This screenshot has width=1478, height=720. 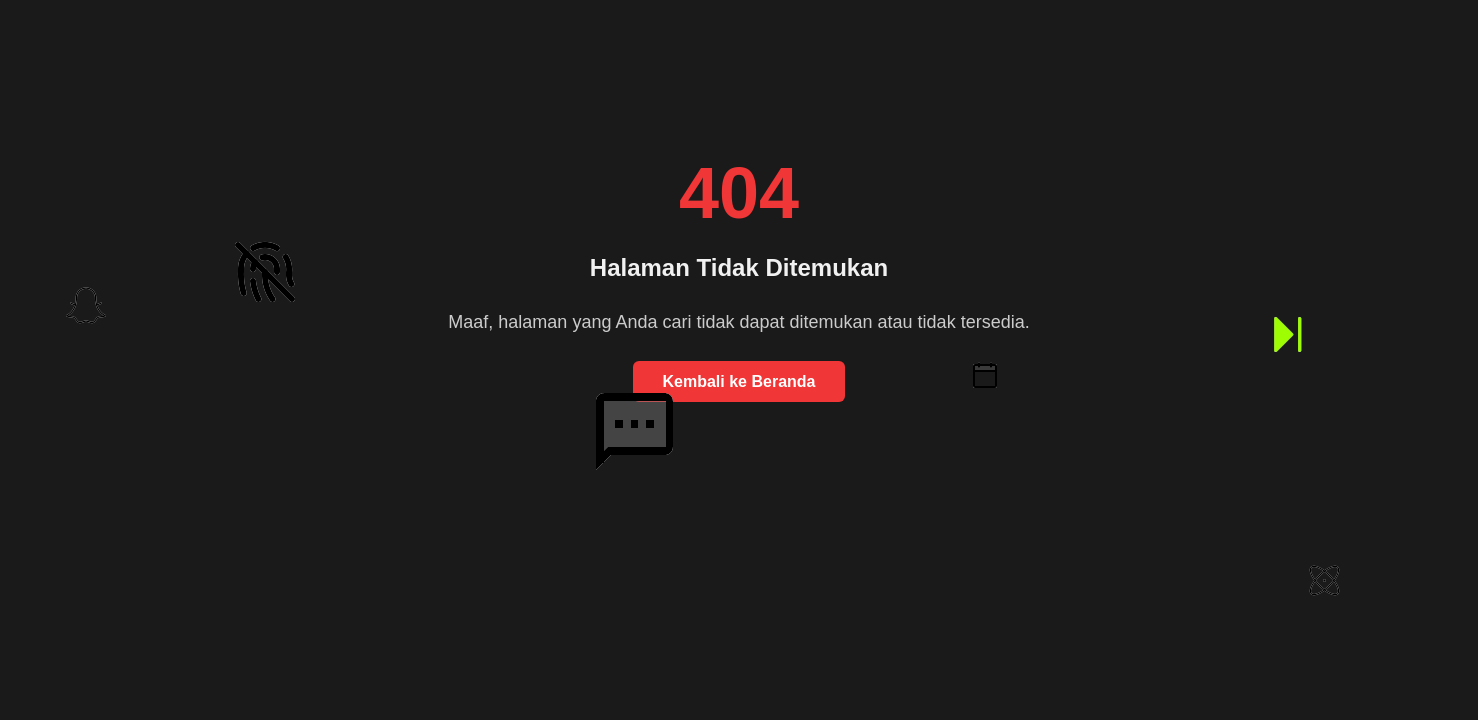 I want to click on disable fingerprint authentication, so click(x=265, y=272).